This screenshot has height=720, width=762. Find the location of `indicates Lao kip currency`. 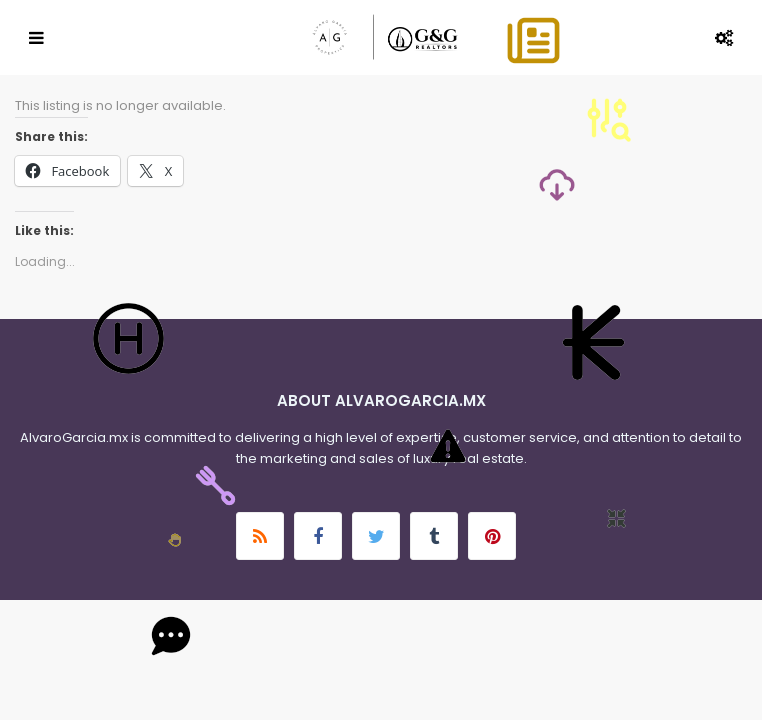

indicates Lao kip currency is located at coordinates (593, 342).